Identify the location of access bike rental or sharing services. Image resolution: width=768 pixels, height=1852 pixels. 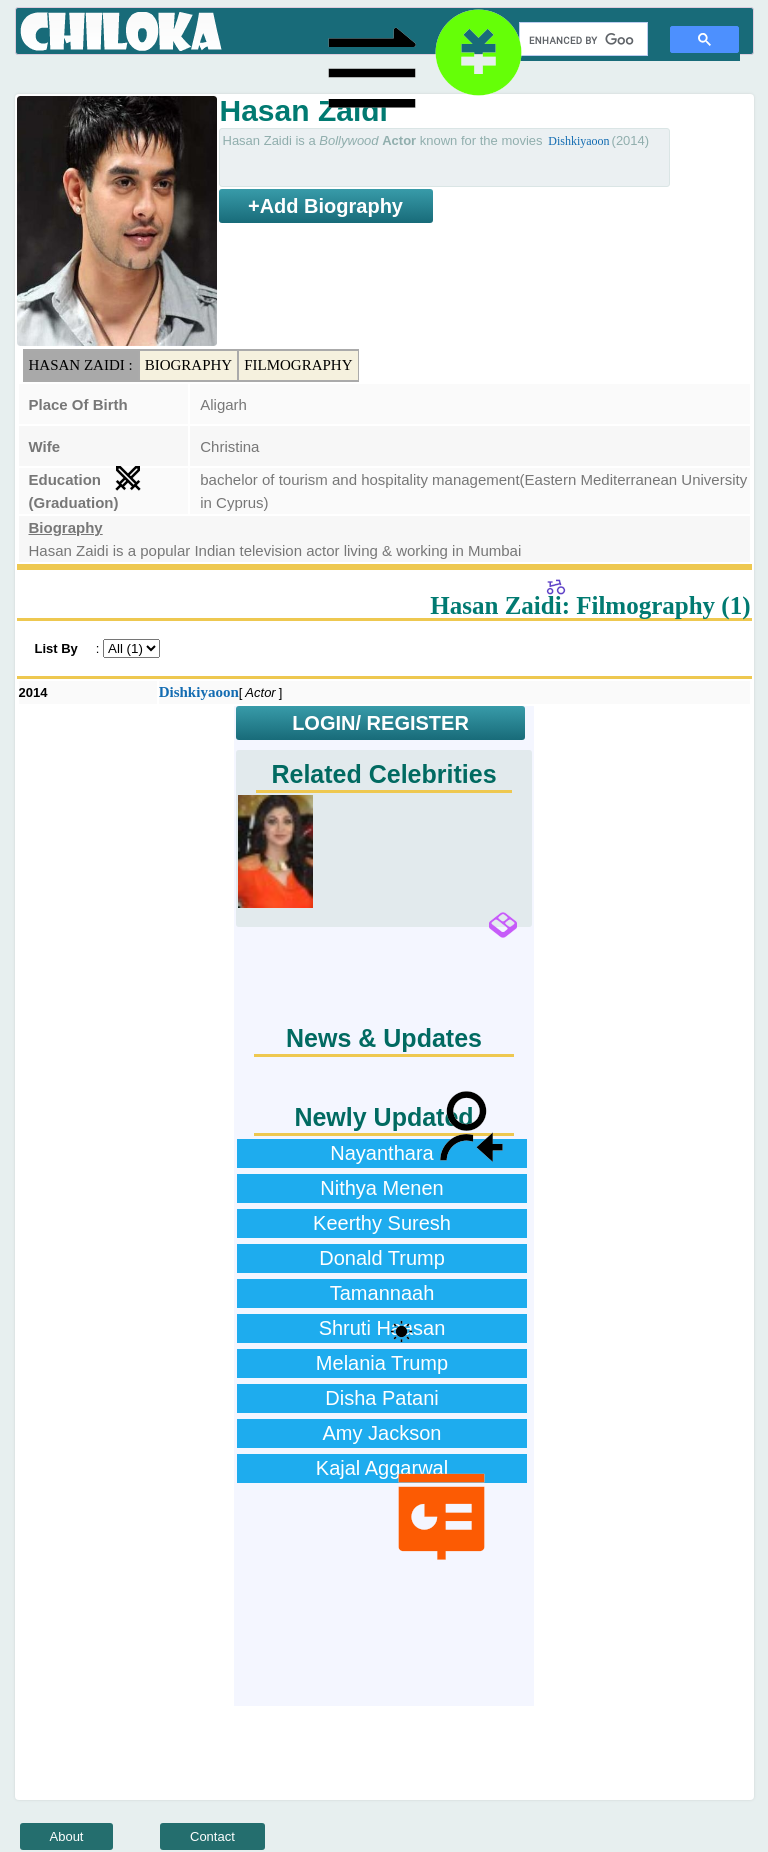
(556, 587).